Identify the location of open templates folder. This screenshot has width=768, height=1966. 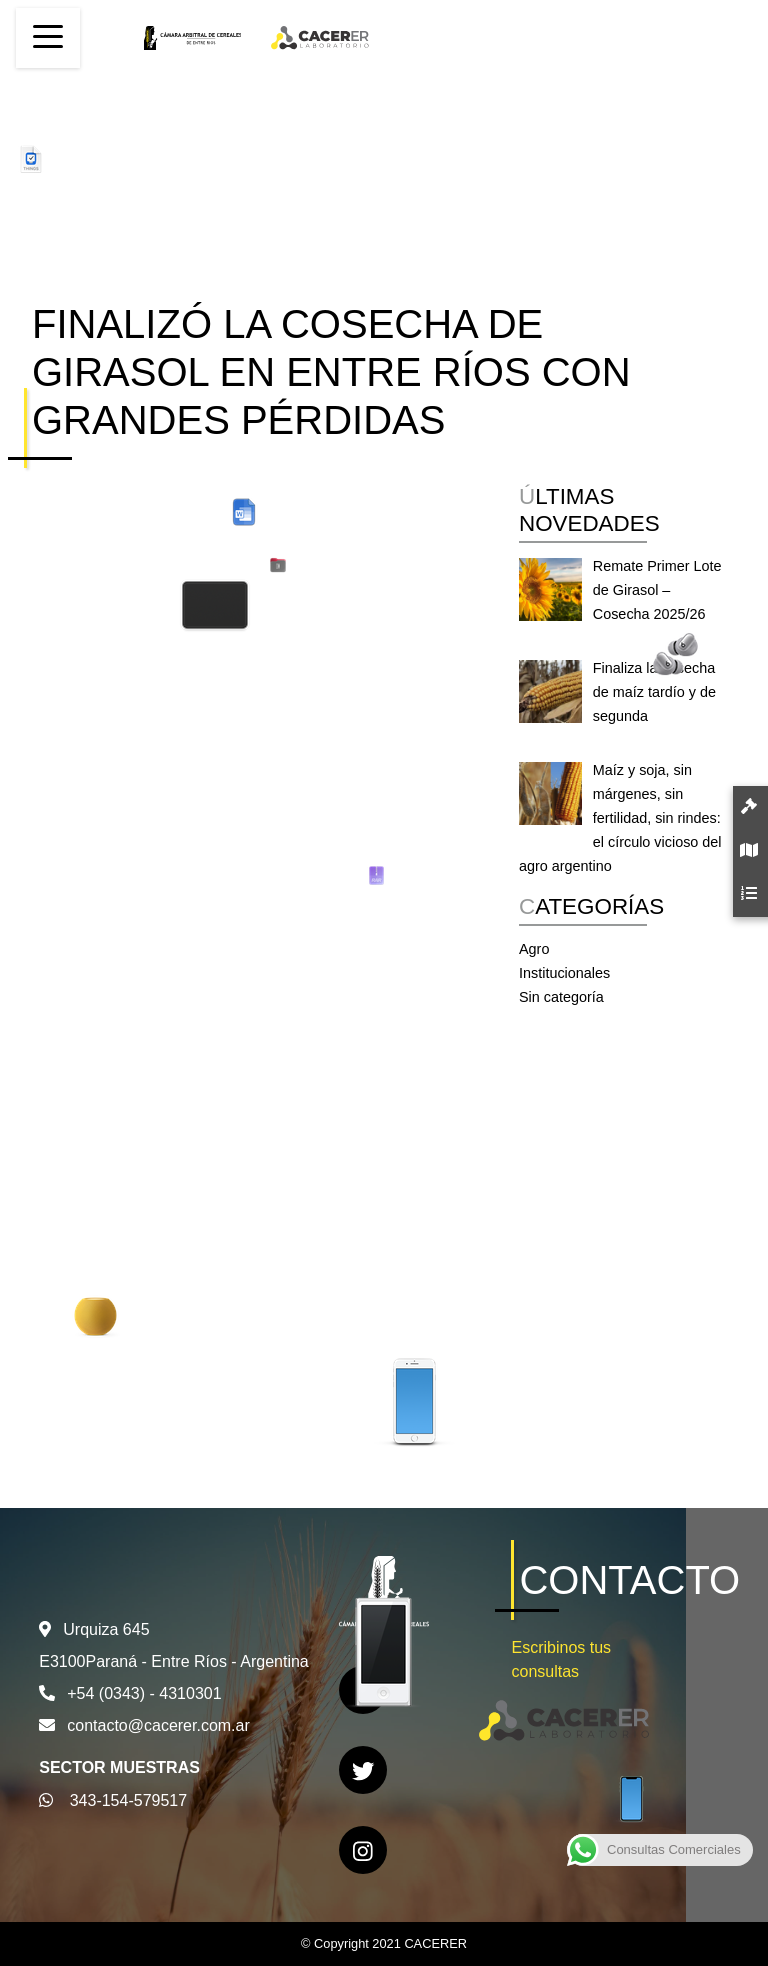
(278, 565).